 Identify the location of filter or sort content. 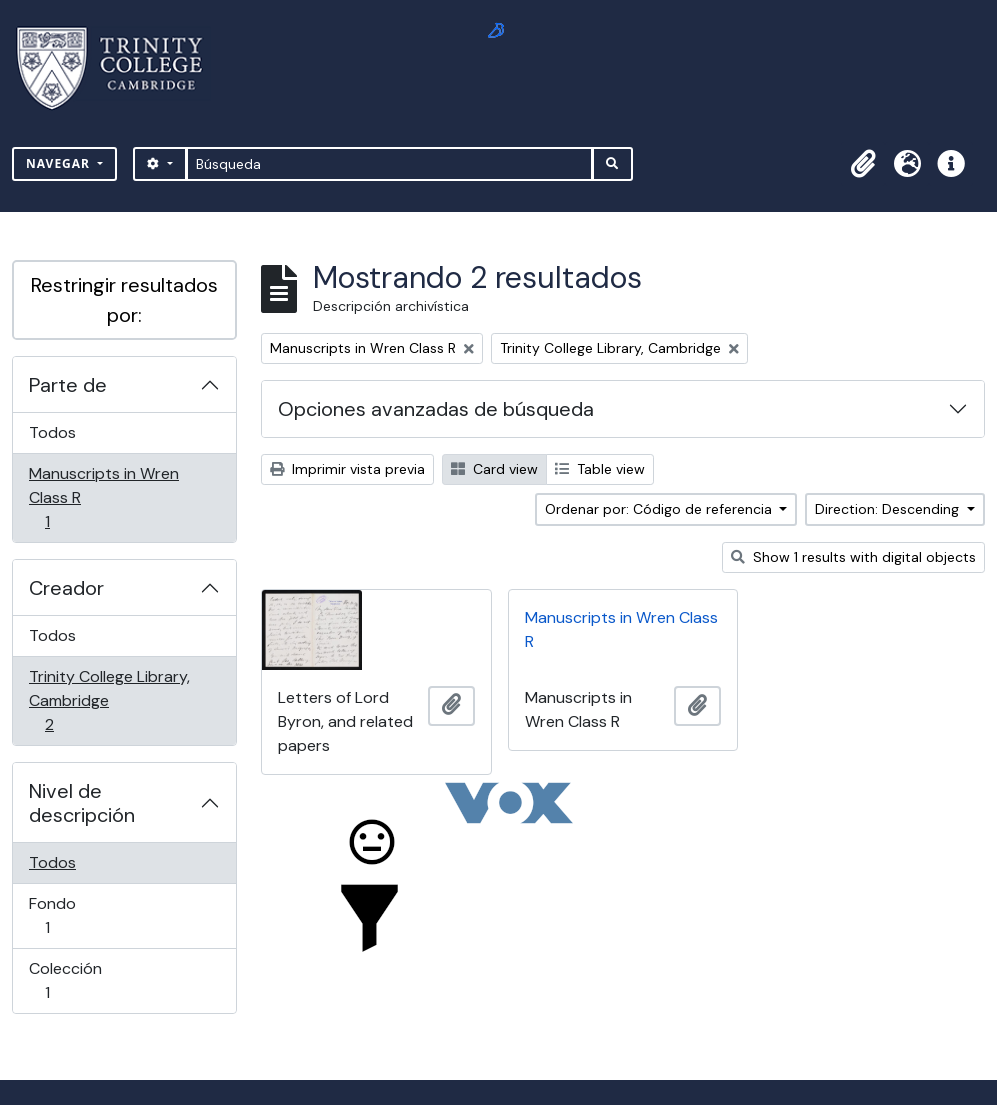
(369, 916).